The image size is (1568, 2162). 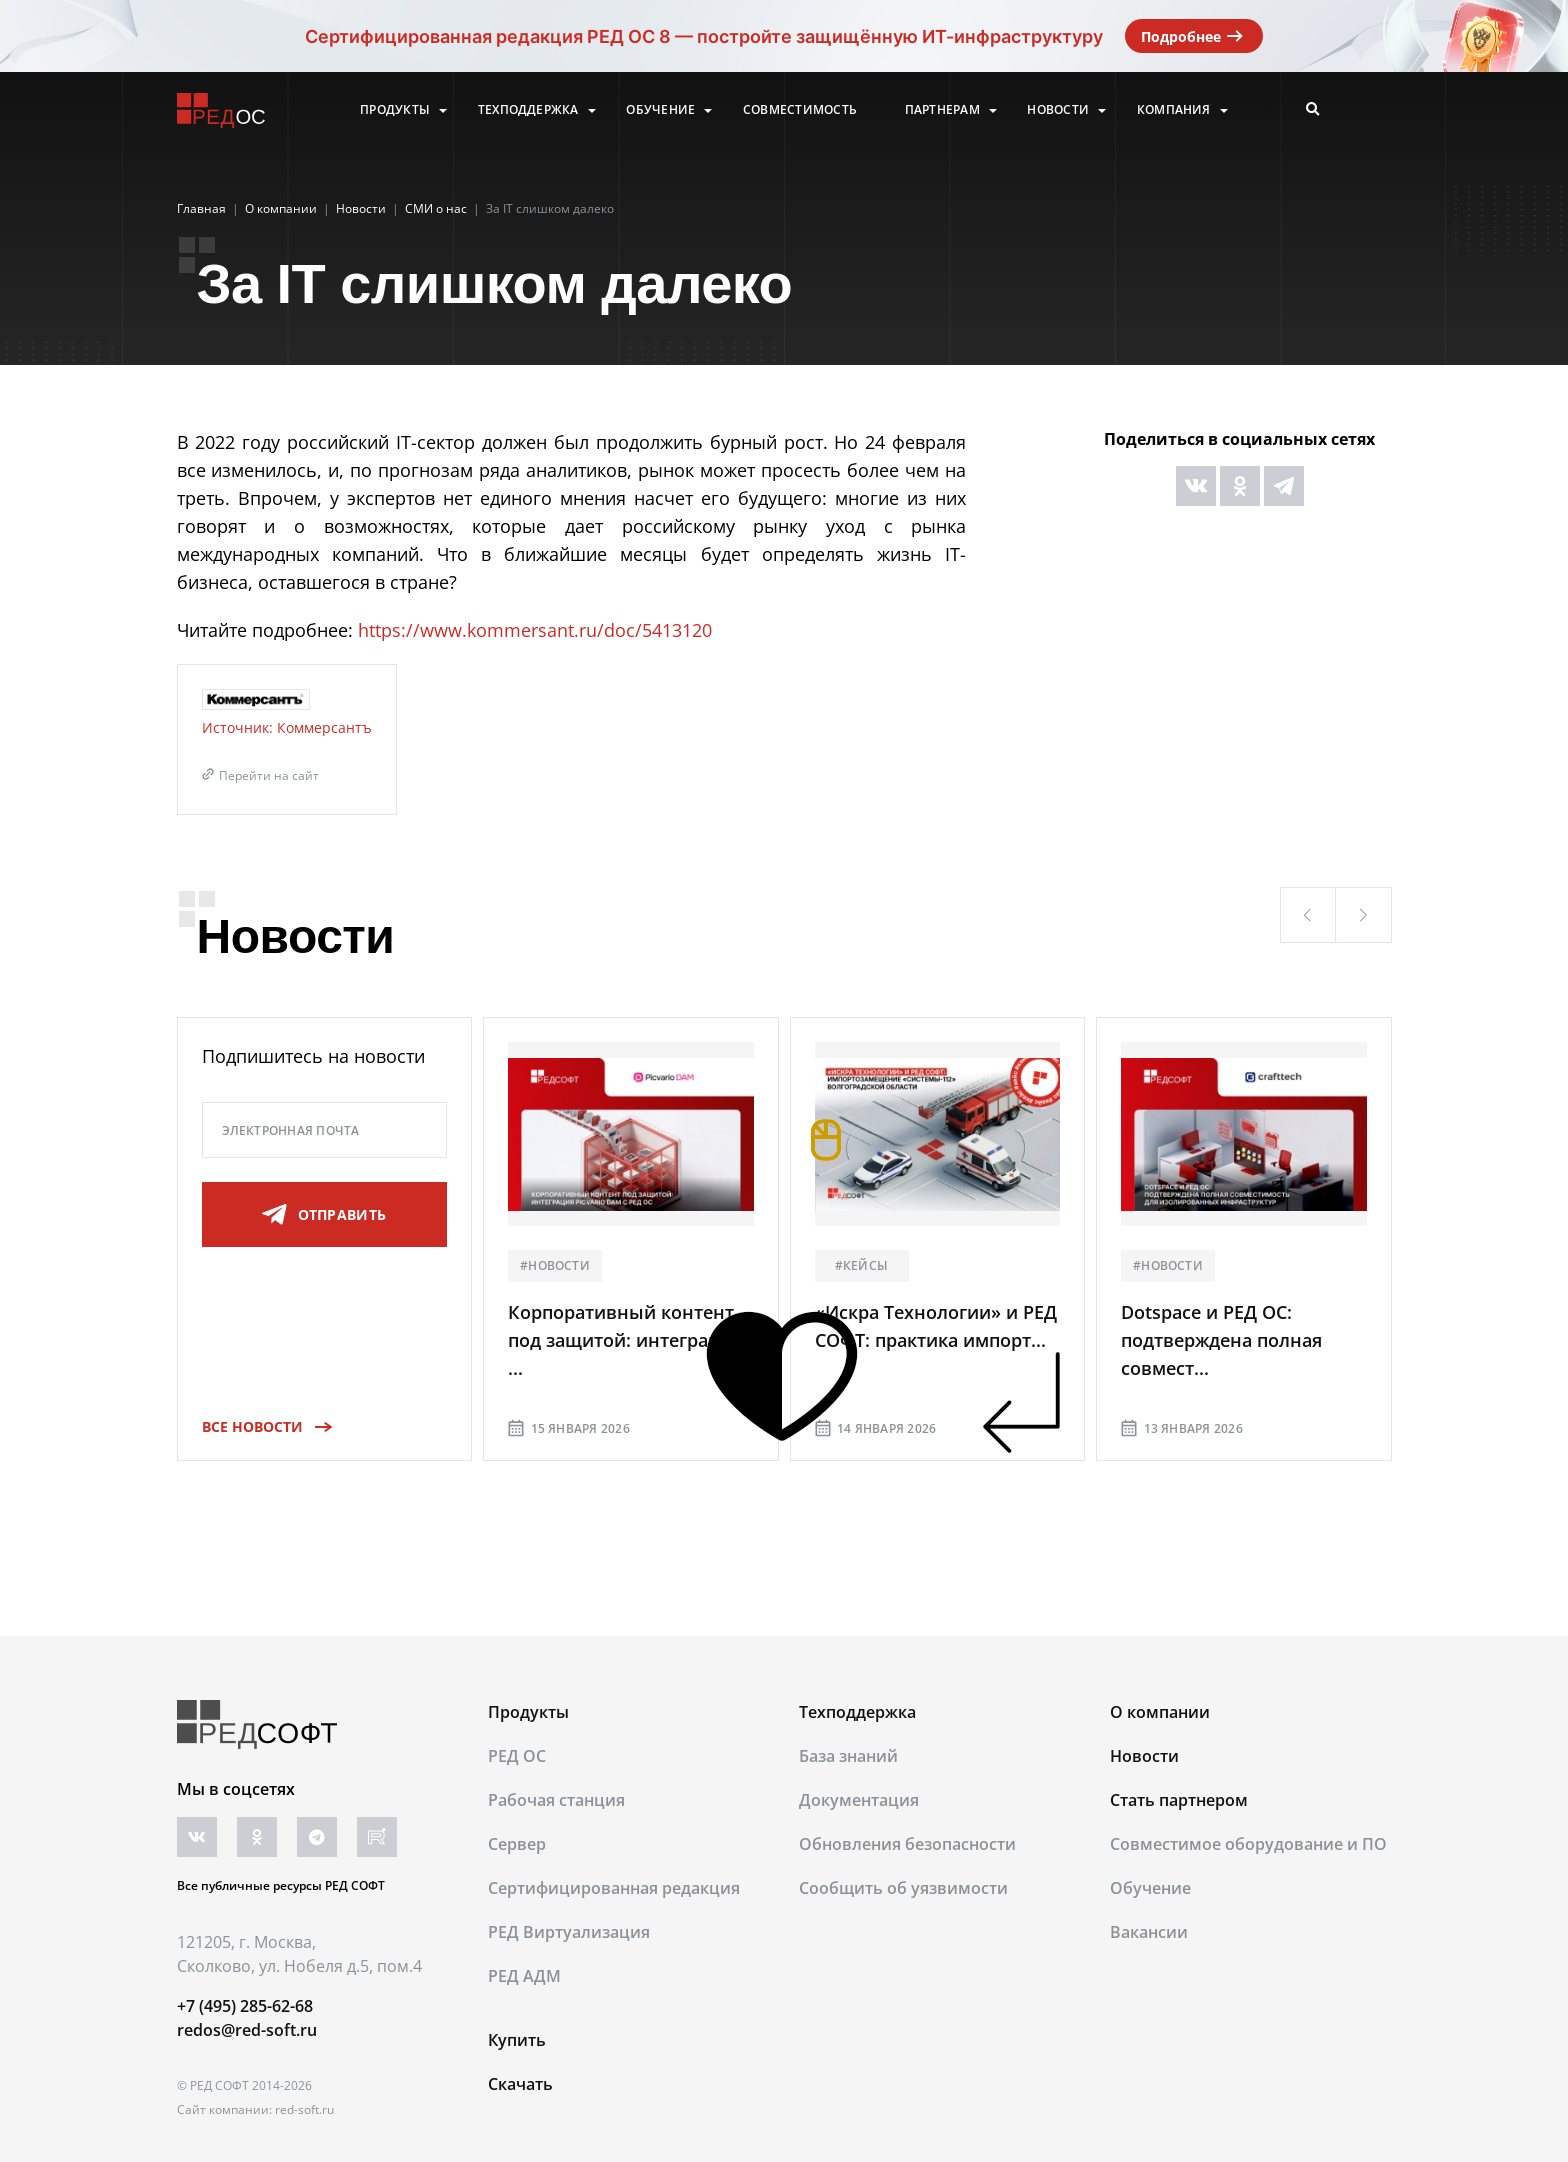 I want to click on go back to previous line or section, so click(x=1025, y=1402).